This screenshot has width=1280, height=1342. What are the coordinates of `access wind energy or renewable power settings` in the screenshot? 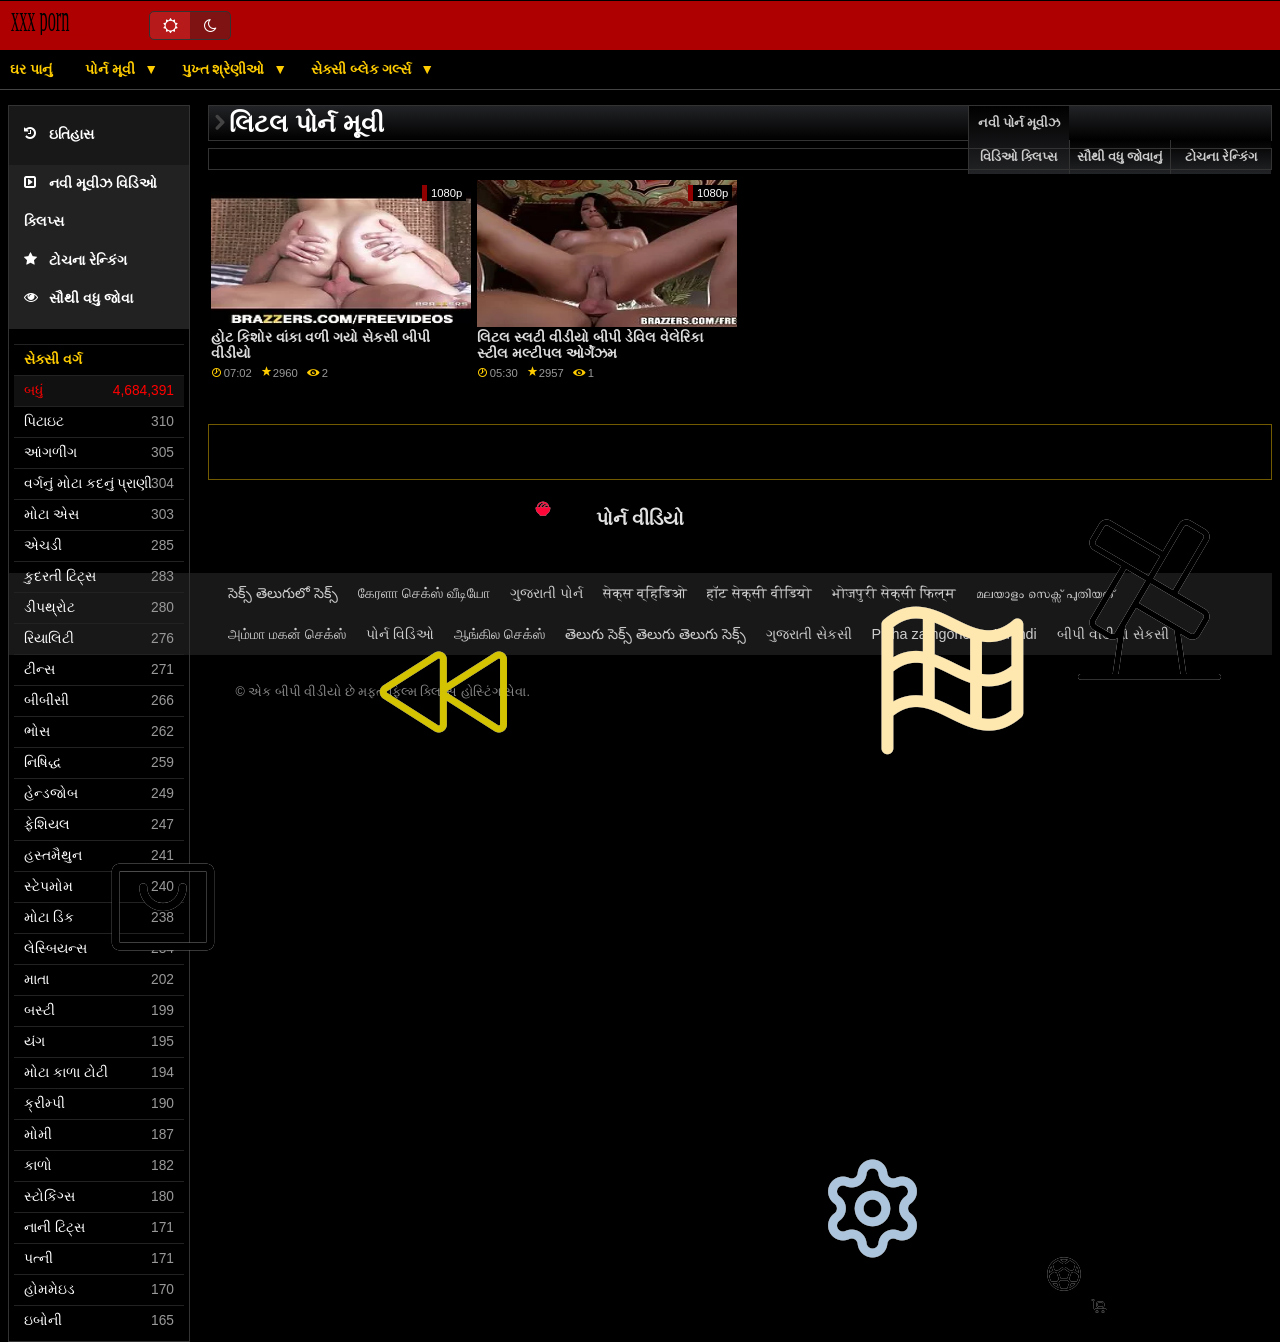 It's located at (1149, 602).